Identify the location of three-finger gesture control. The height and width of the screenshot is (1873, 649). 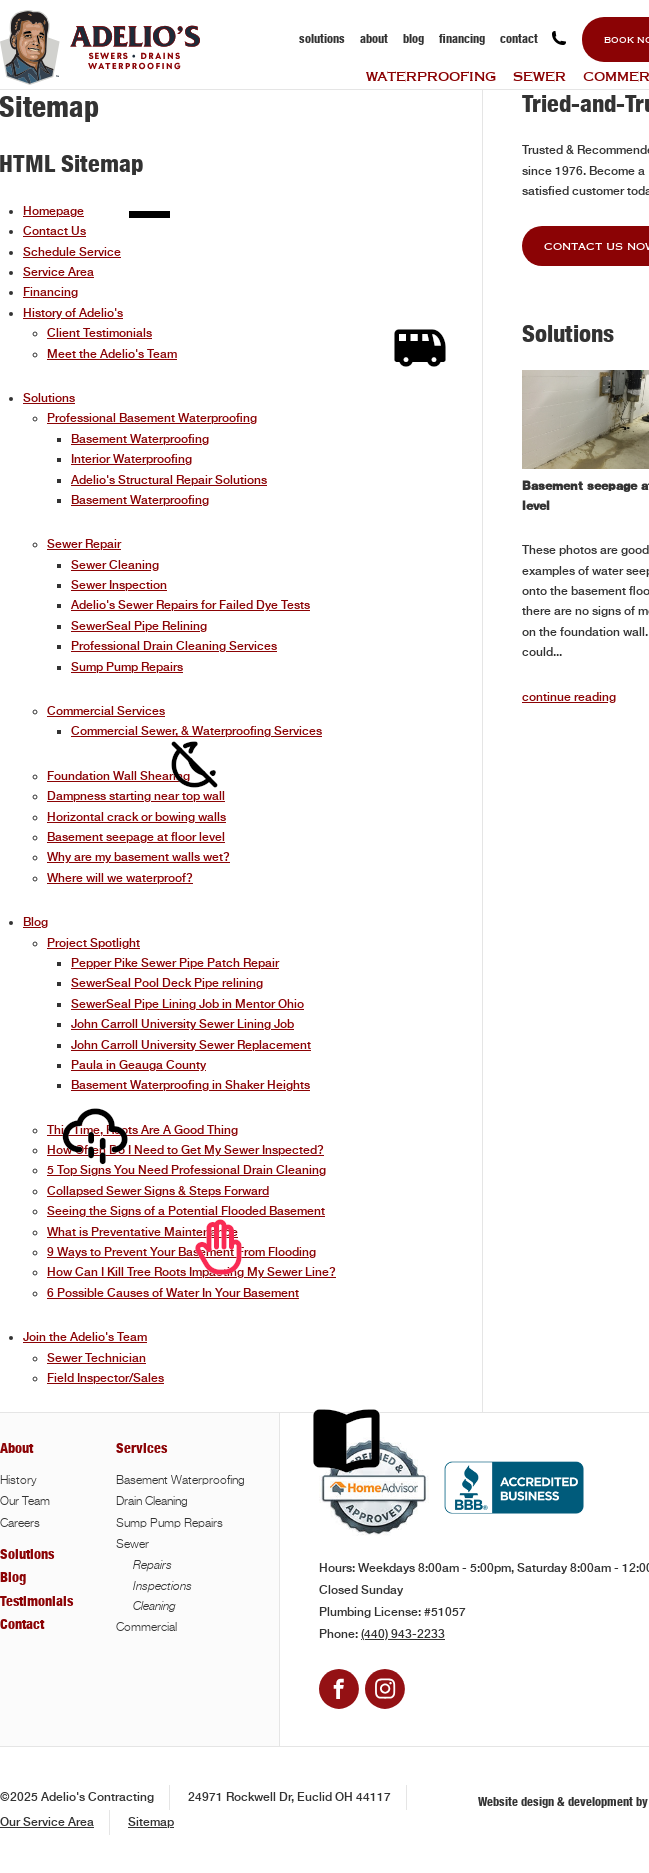
(219, 1247).